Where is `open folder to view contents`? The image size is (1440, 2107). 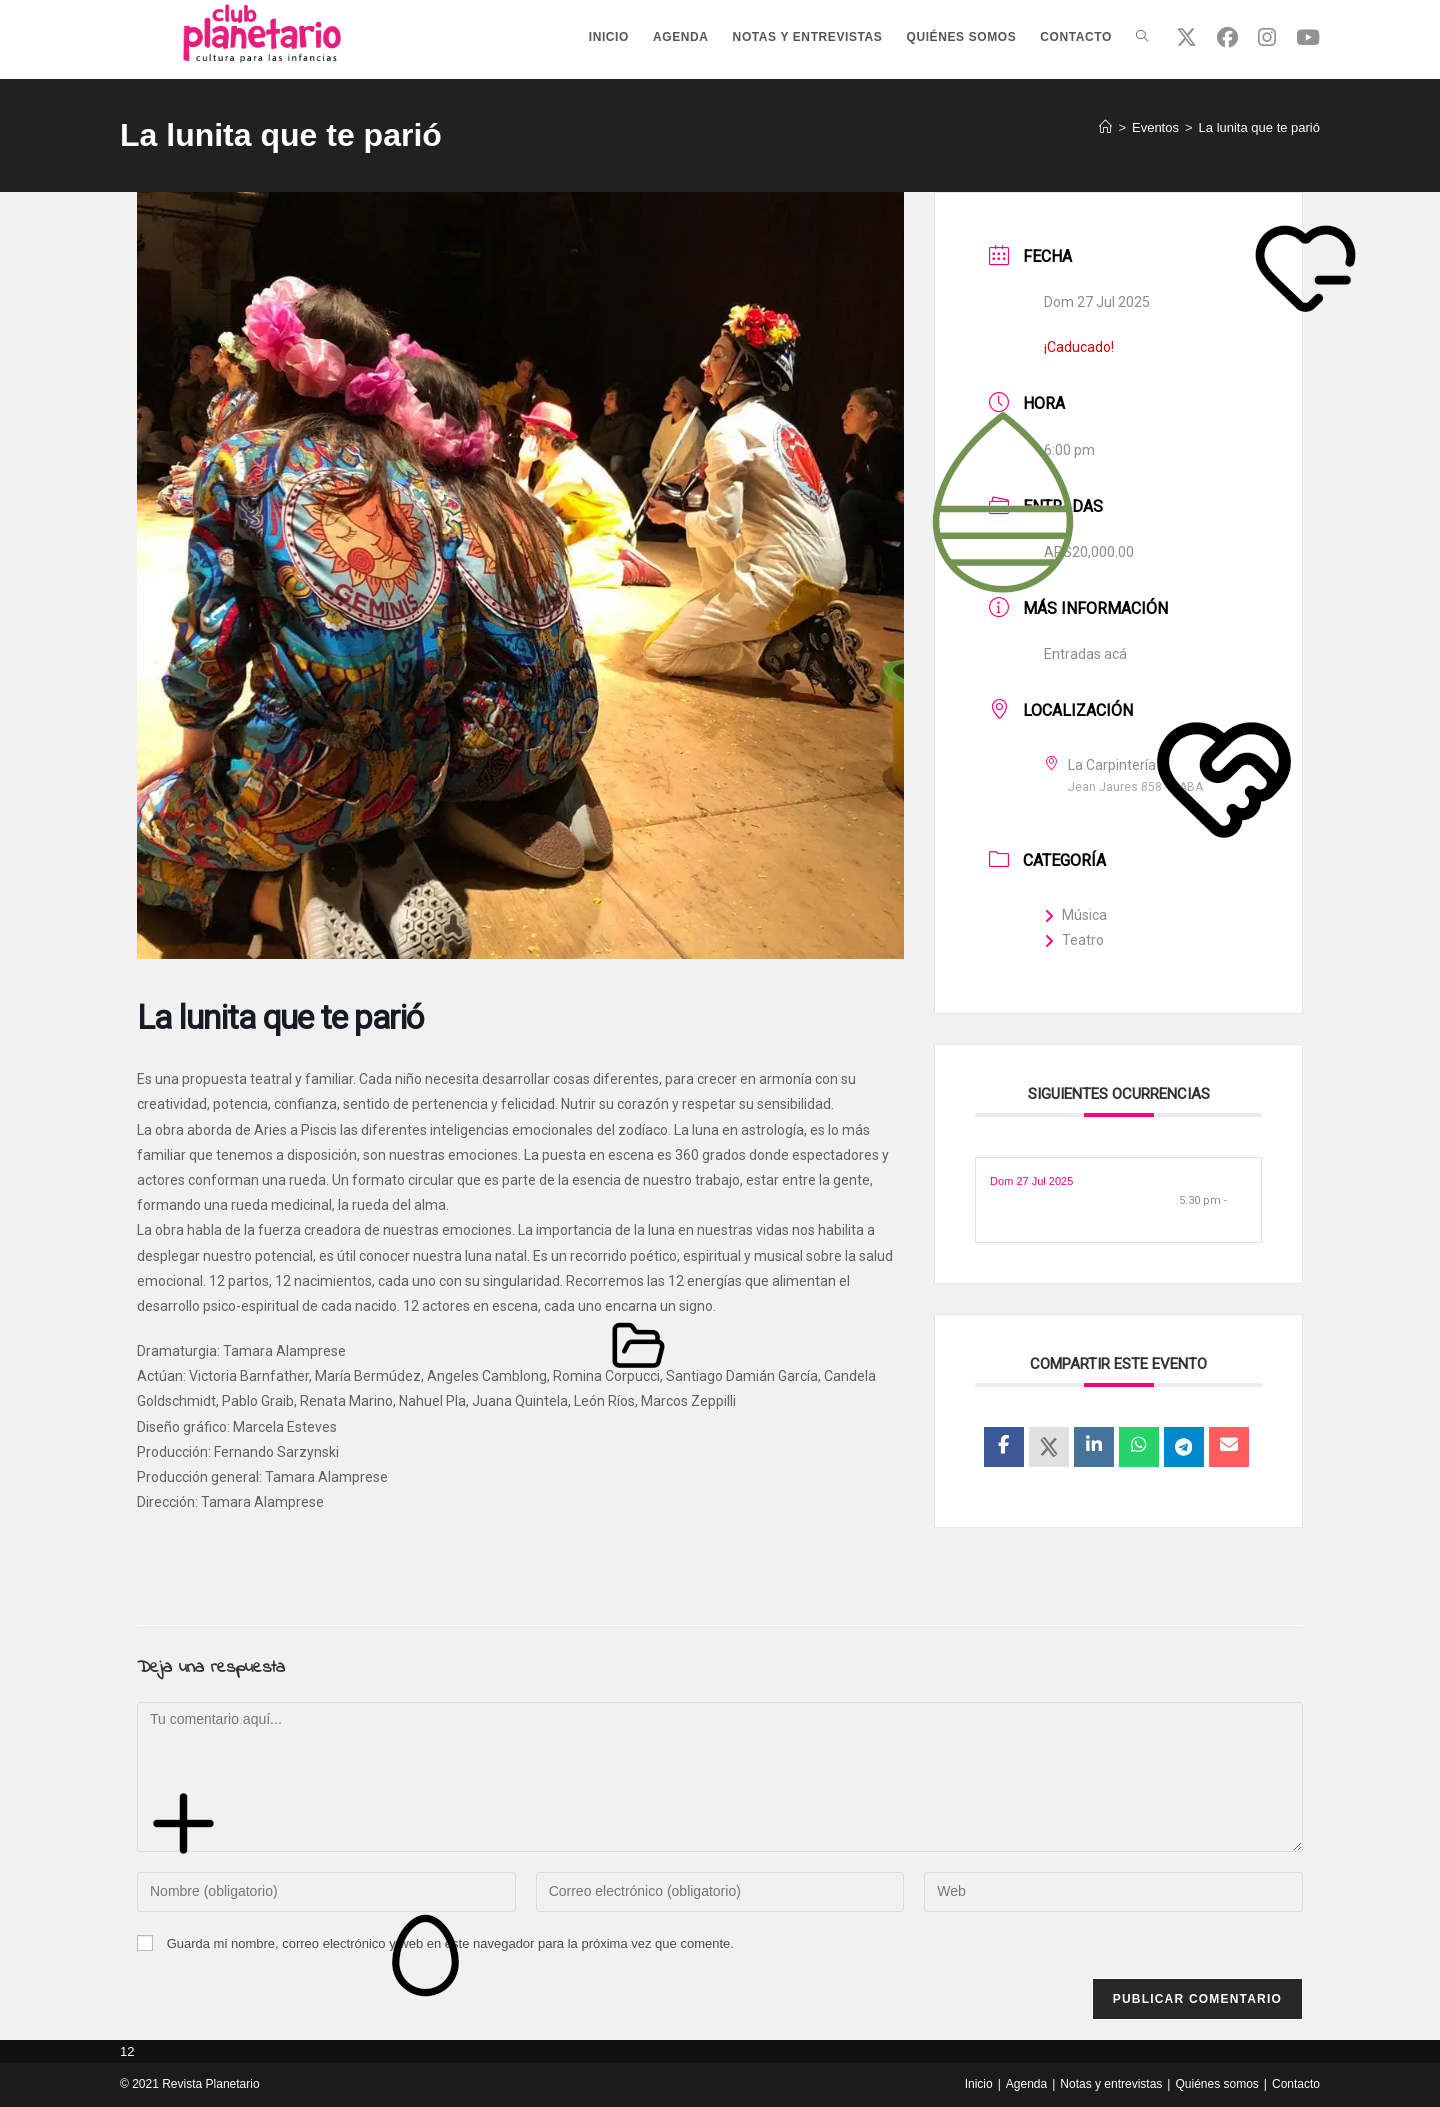 open folder to view contents is located at coordinates (638, 1346).